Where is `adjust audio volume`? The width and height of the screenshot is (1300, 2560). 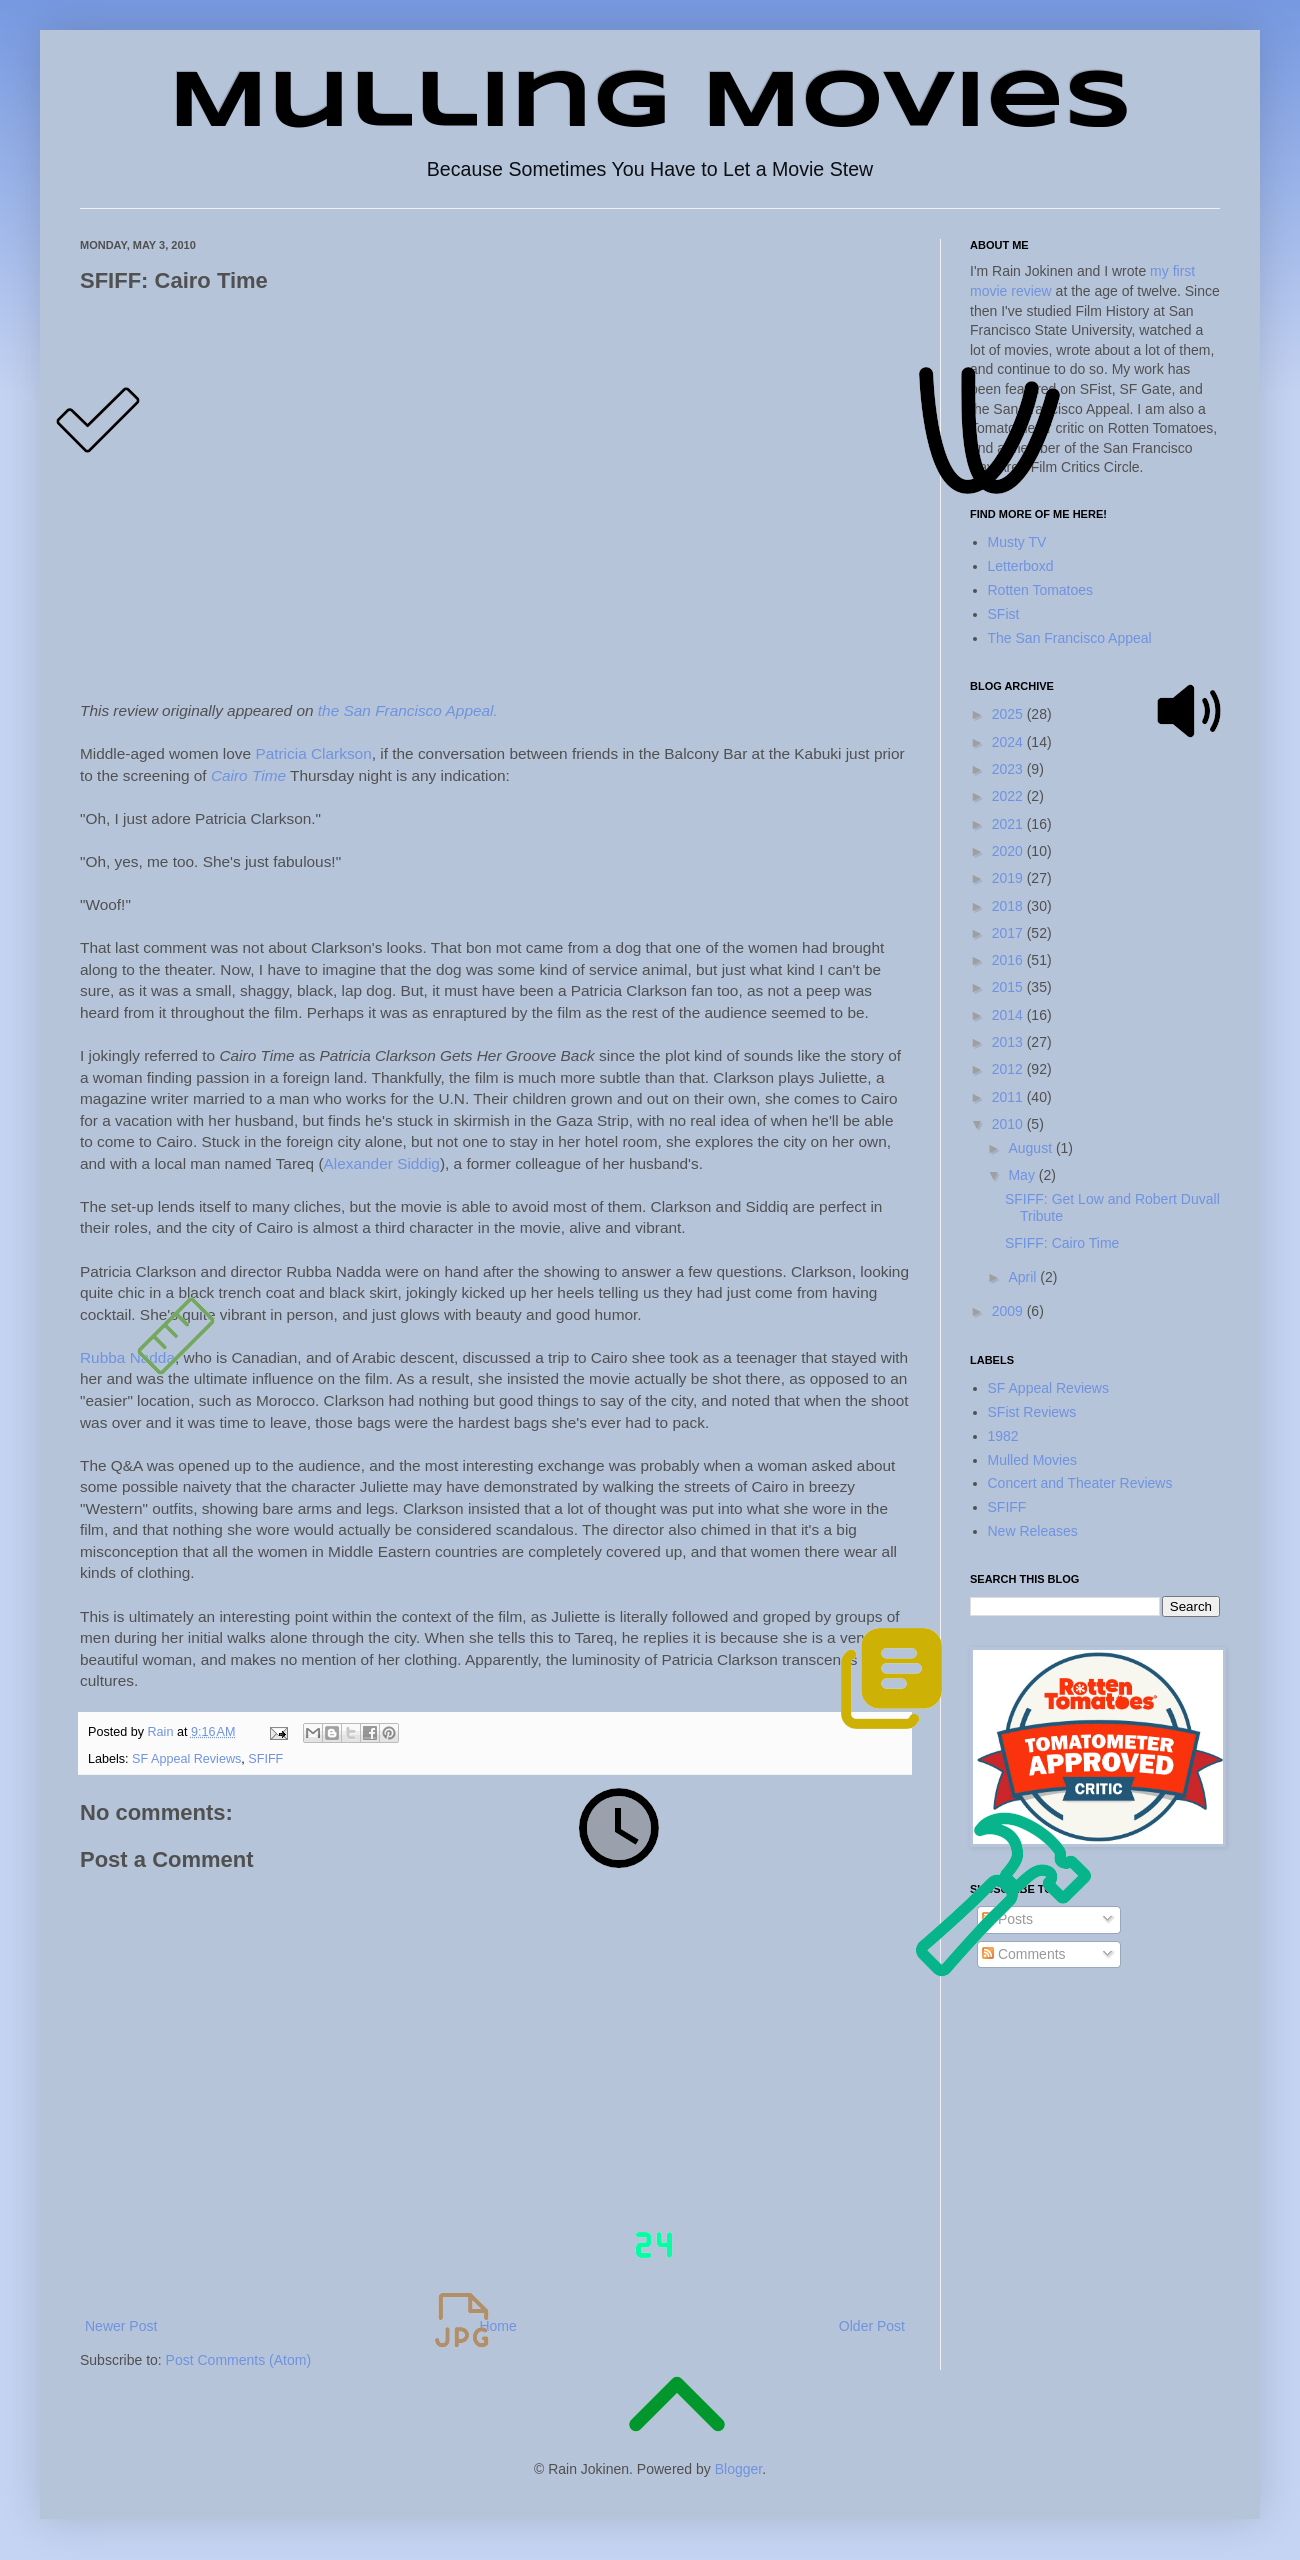 adjust audio volume is located at coordinates (1189, 711).